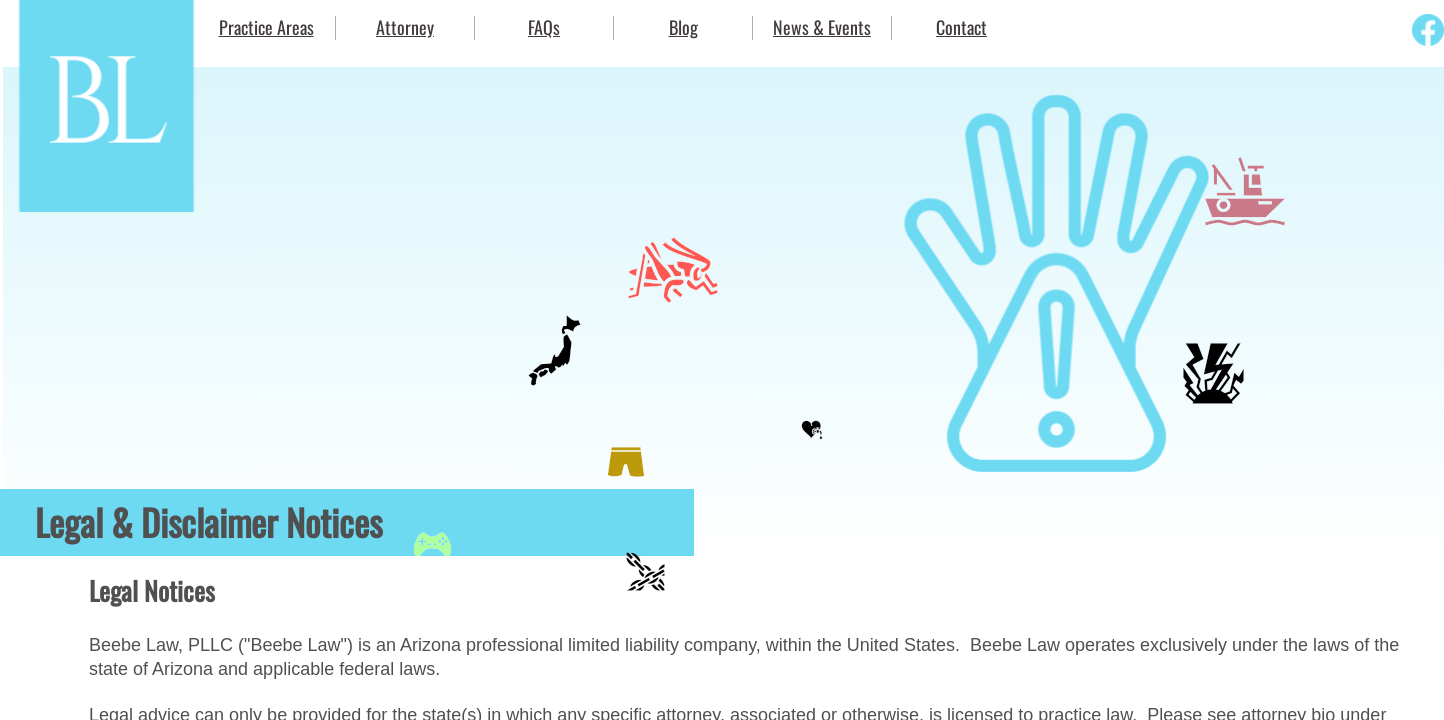  What do you see at coordinates (1245, 189) in the screenshot?
I see `access fishing or maritime activities` at bounding box center [1245, 189].